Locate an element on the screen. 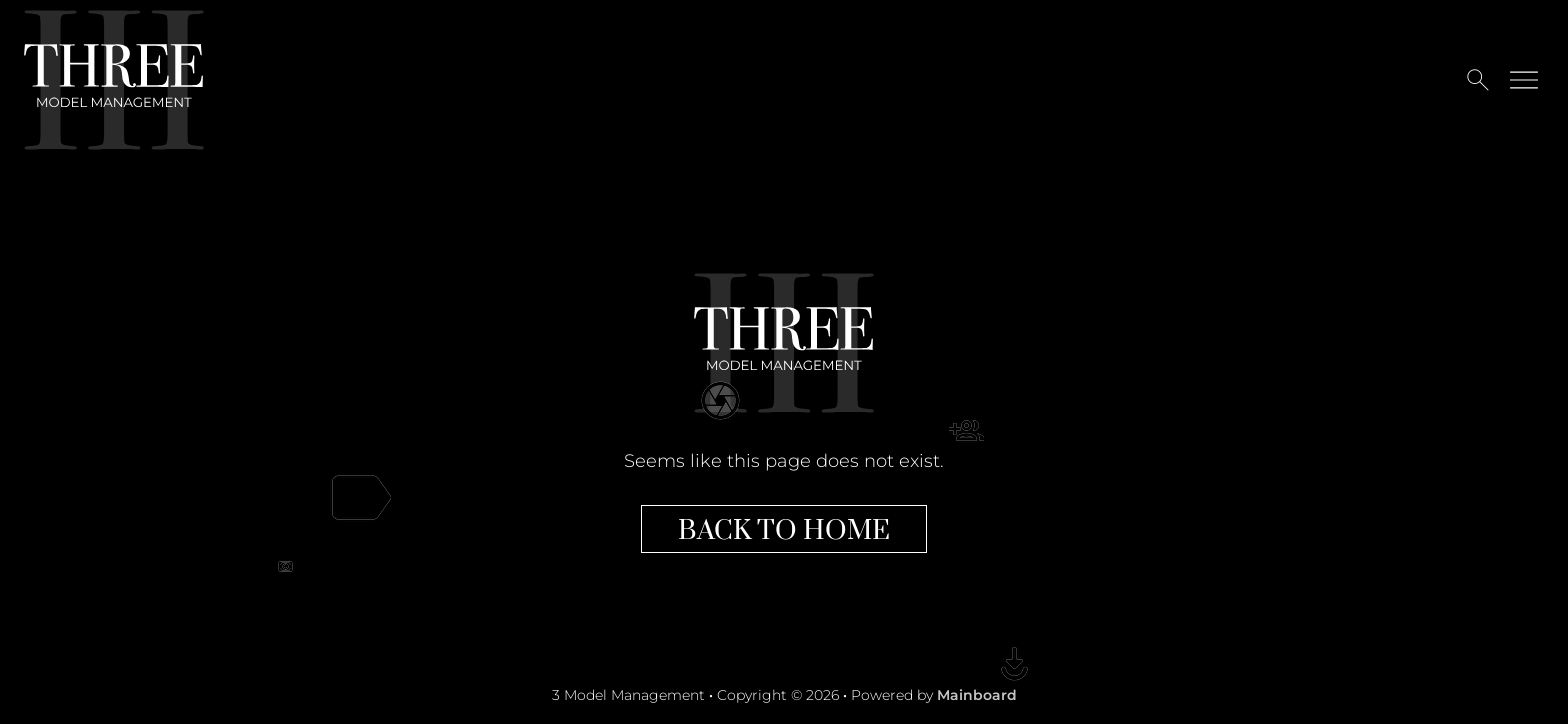 The image size is (1568, 724). add a new member to a group is located at coordinates (966, 430).